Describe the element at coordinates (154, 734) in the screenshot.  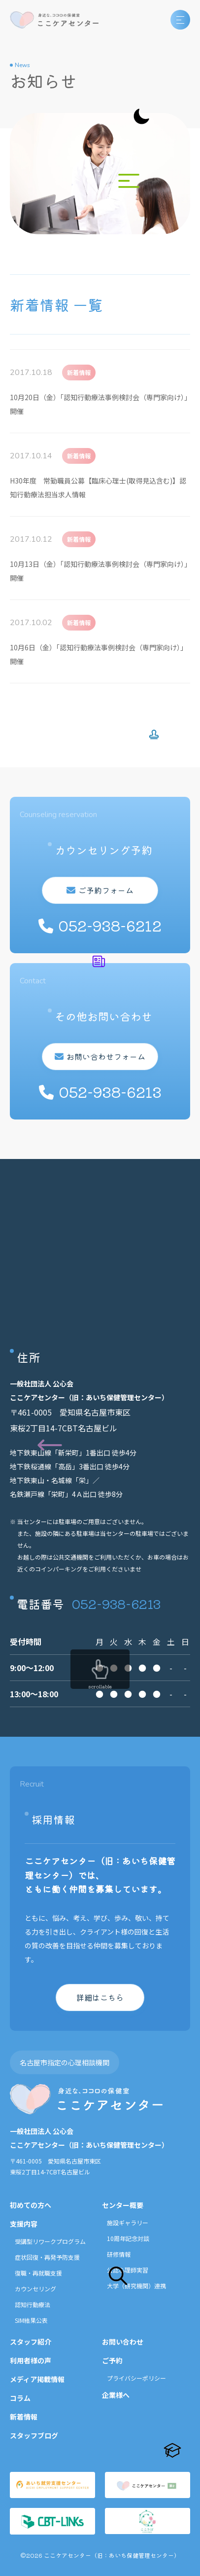
I see `apply a stamp or approval mark` at that location.